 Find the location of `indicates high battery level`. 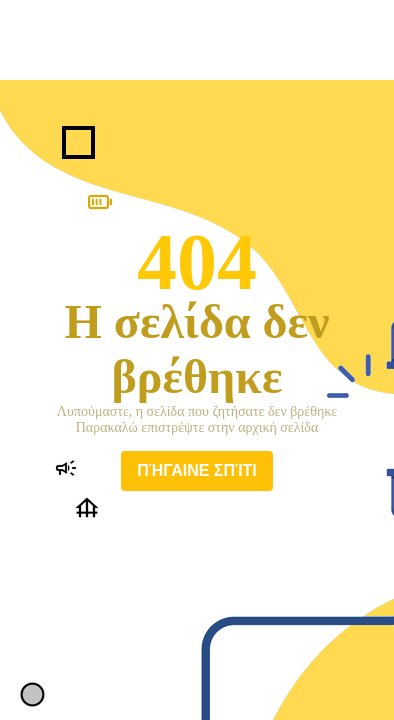

indicates high battery level is located at coordinates (100, 202).